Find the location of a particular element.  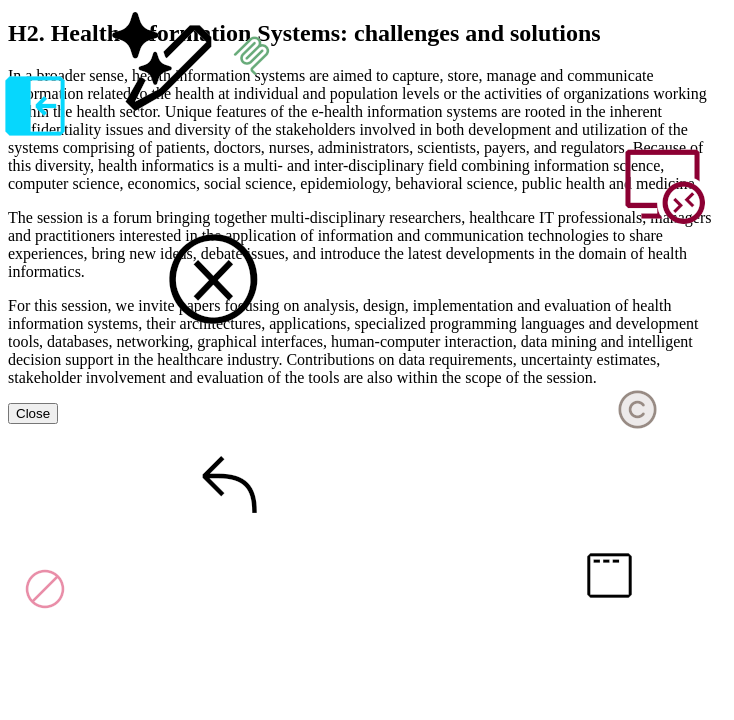

connect to model context protocol services is located at coordinates (251, 55).